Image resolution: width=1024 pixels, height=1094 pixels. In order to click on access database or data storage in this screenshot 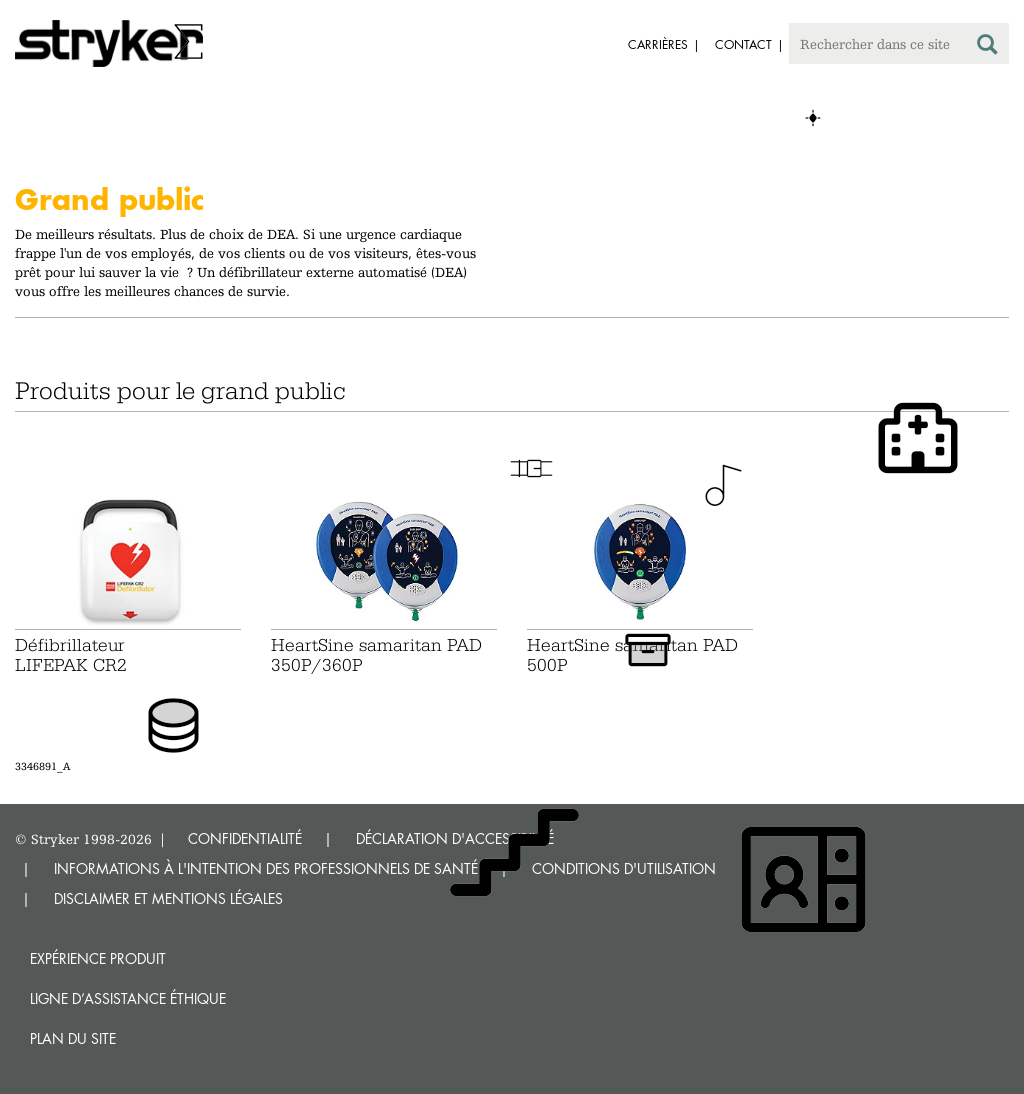, I will do `click(173, 725)`.